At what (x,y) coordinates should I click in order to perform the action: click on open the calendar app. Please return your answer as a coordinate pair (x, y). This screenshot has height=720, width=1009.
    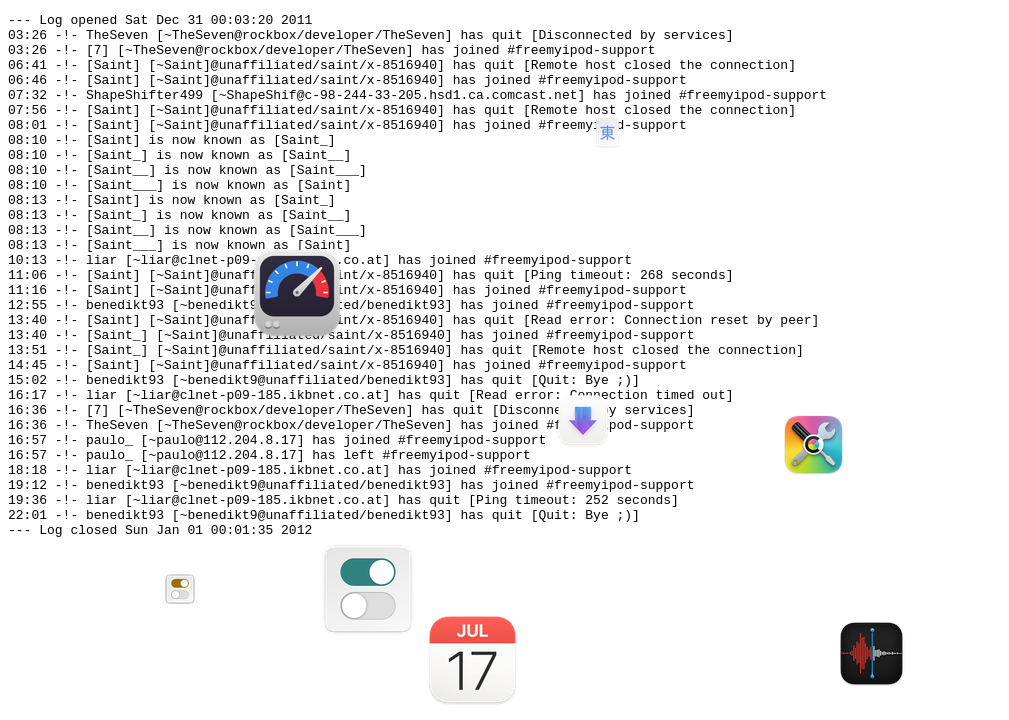
    Looking at the image, I should click on (472, 659).